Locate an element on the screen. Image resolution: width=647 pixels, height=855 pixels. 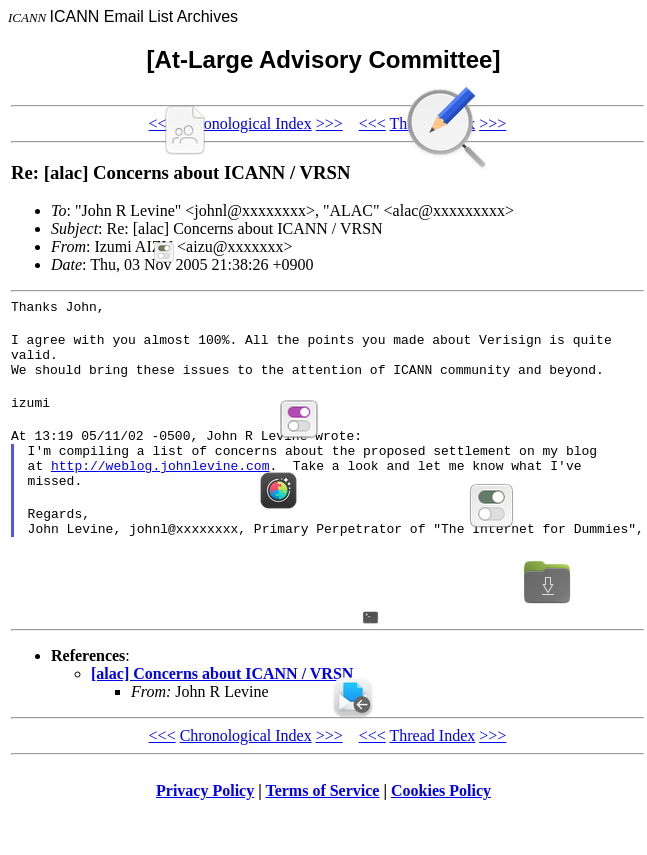
open desktop preferences or settings is located at coordinates (164, 252).